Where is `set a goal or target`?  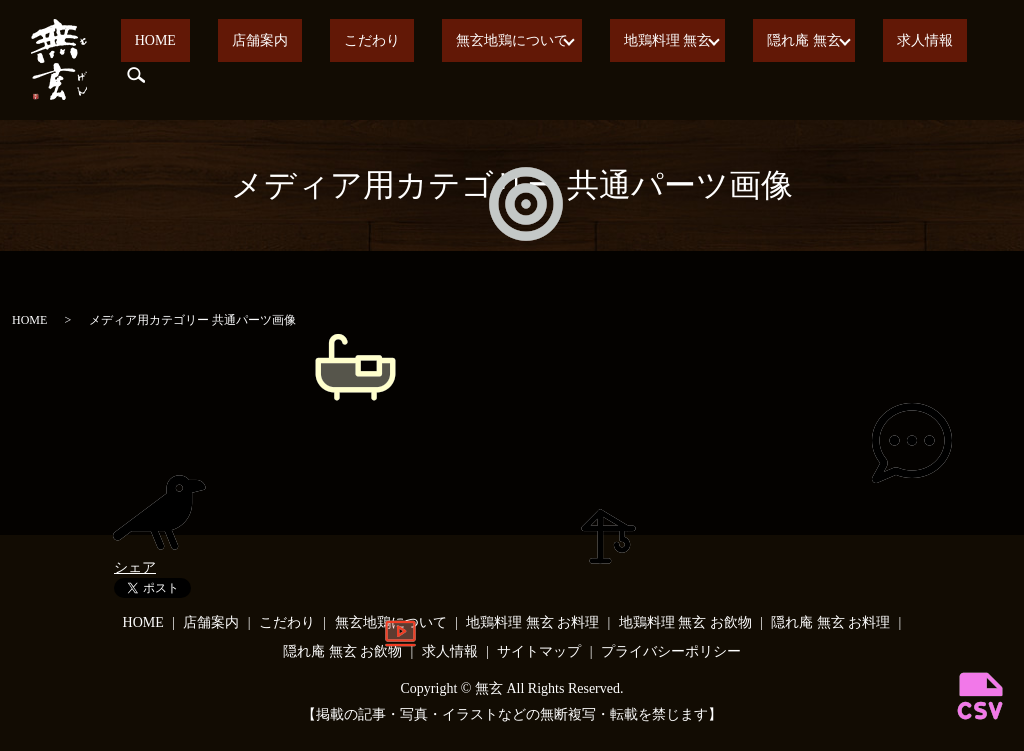 set a goal or target is located at coordinates (526, 204).